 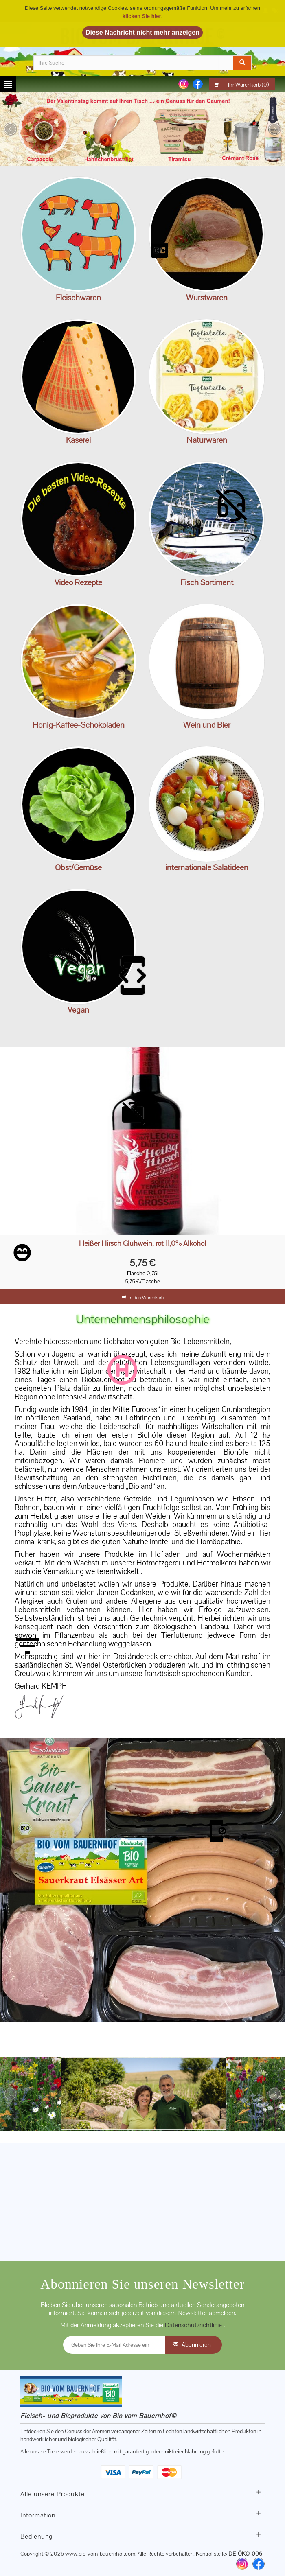 I want to click on access developer mode settings, so click(x=133, y=976).